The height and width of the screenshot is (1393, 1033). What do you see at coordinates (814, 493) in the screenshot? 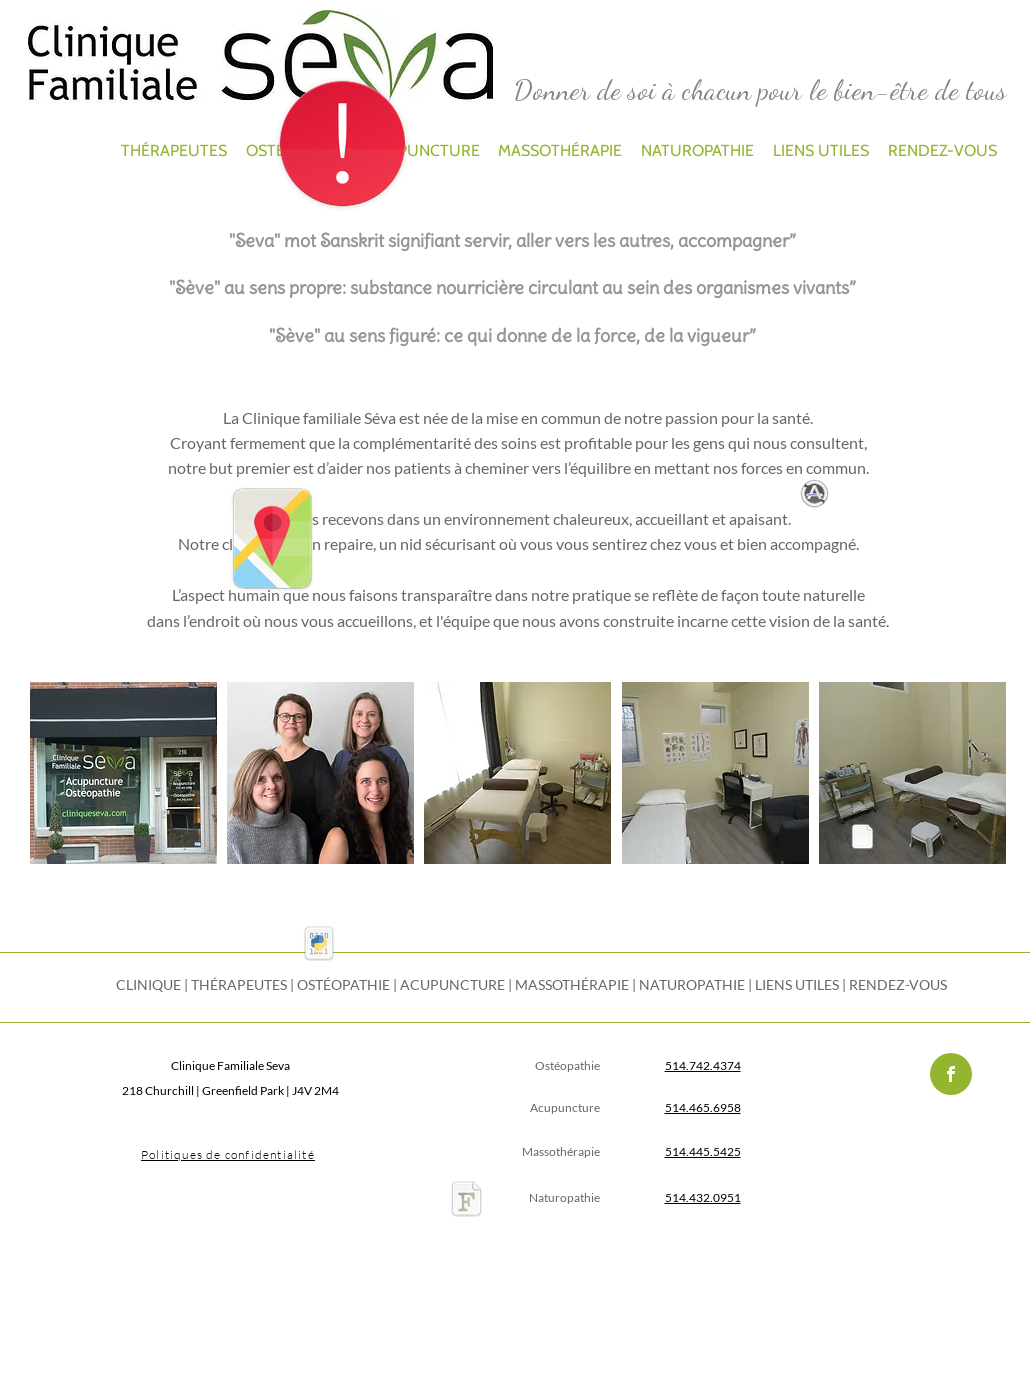
I see `check for available system updates` at bounding box center [814, 493].